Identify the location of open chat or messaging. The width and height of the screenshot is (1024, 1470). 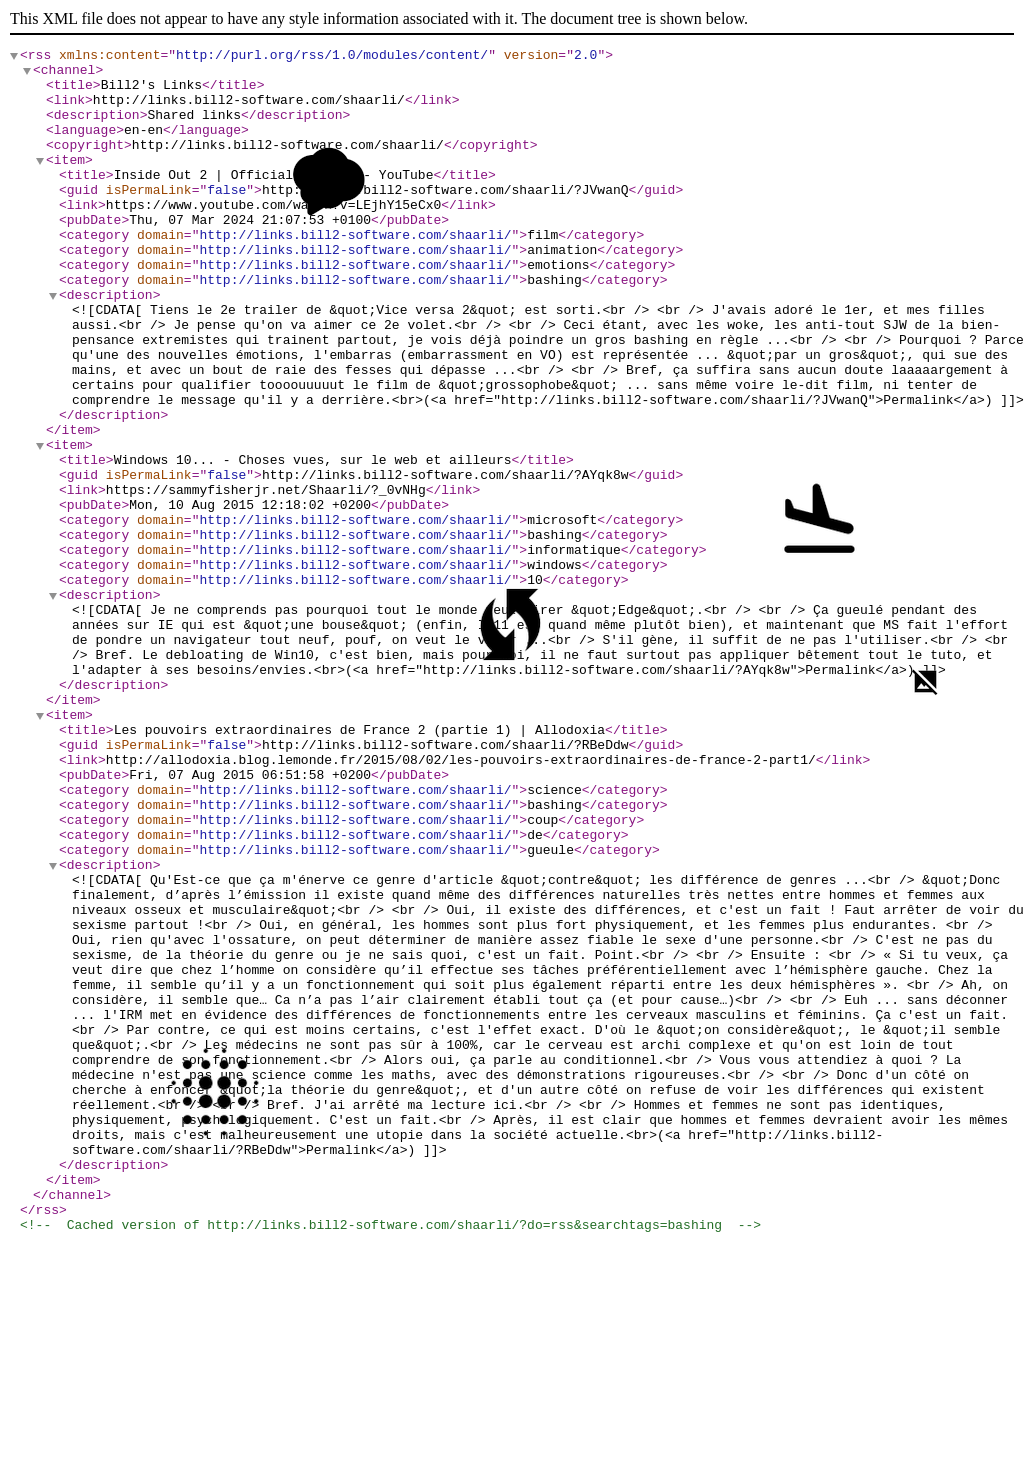
(327, 181).